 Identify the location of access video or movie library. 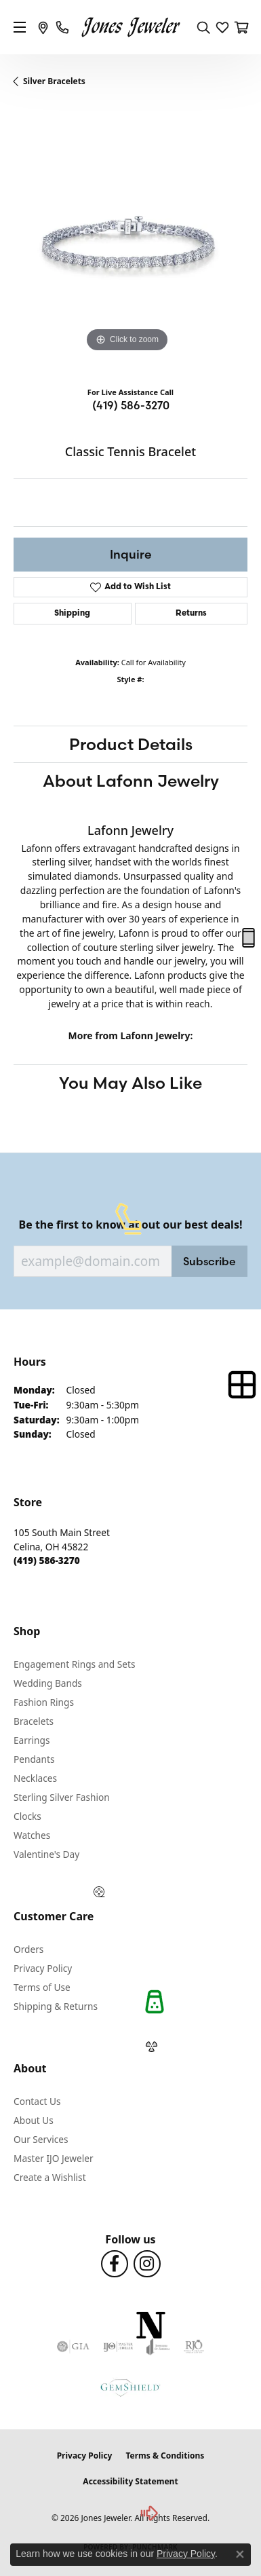
(99, 1892).